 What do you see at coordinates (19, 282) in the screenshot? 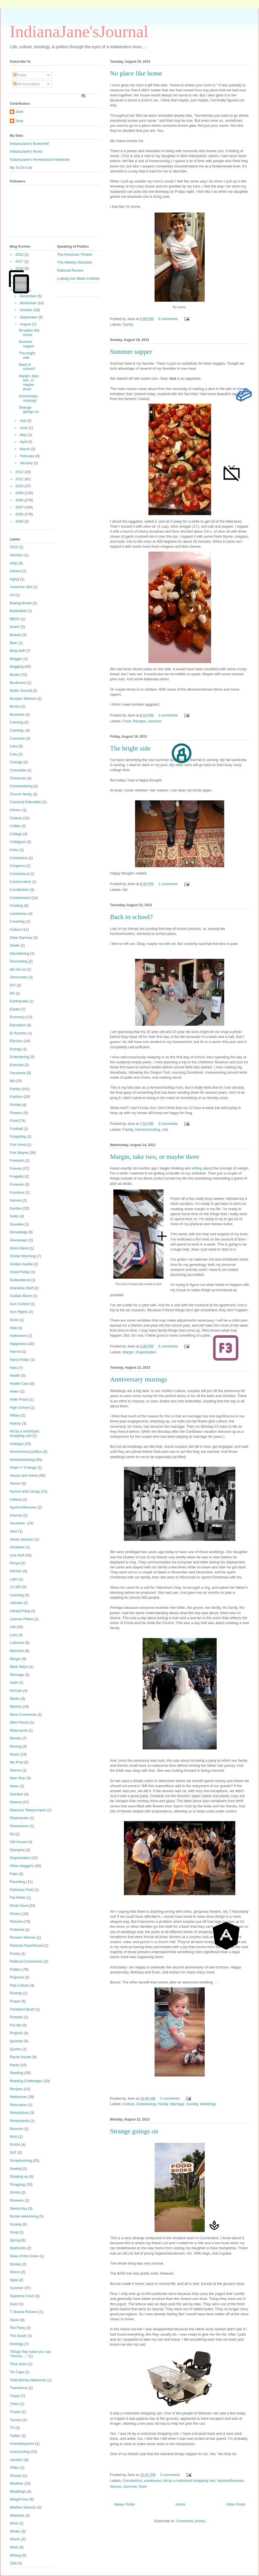
I see `copy to clipboard` at bounding box center [19, 282].